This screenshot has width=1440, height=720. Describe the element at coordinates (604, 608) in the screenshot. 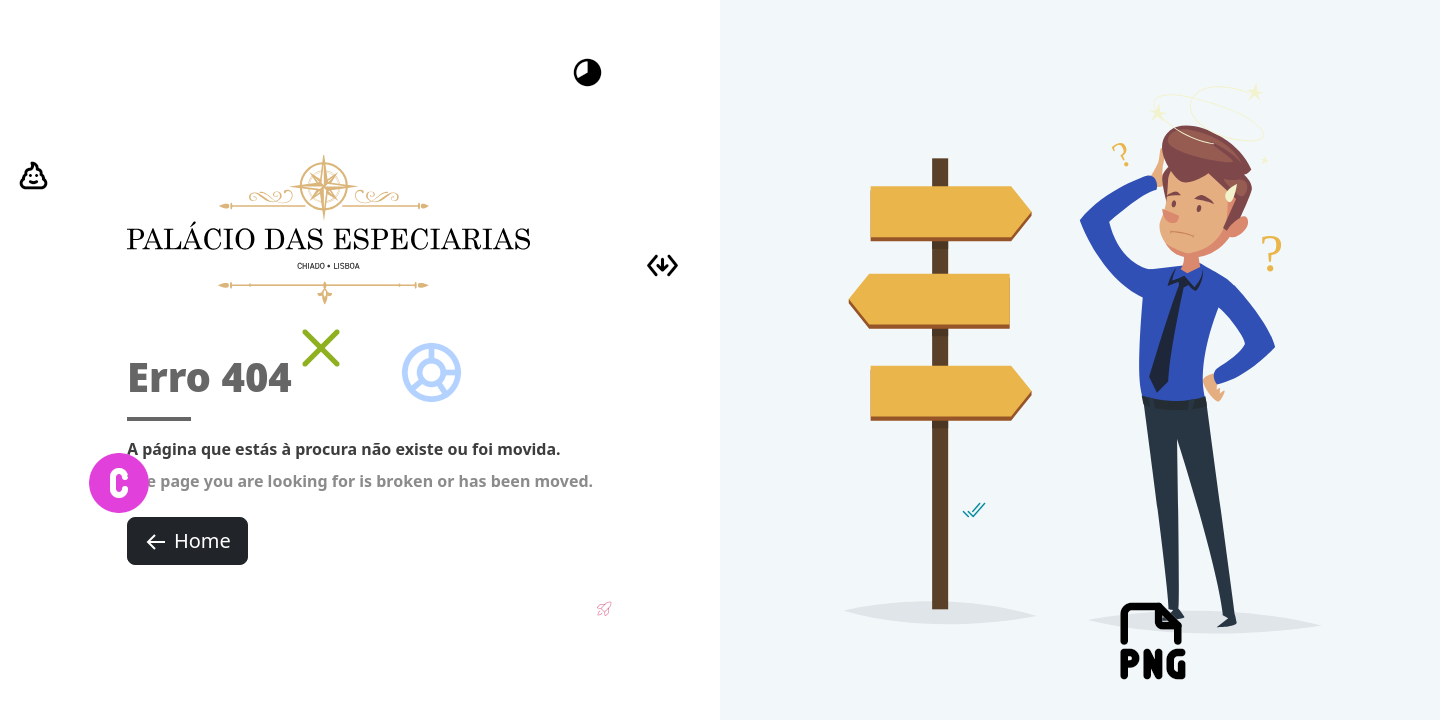

I see `launch or deploy a project` at that location.